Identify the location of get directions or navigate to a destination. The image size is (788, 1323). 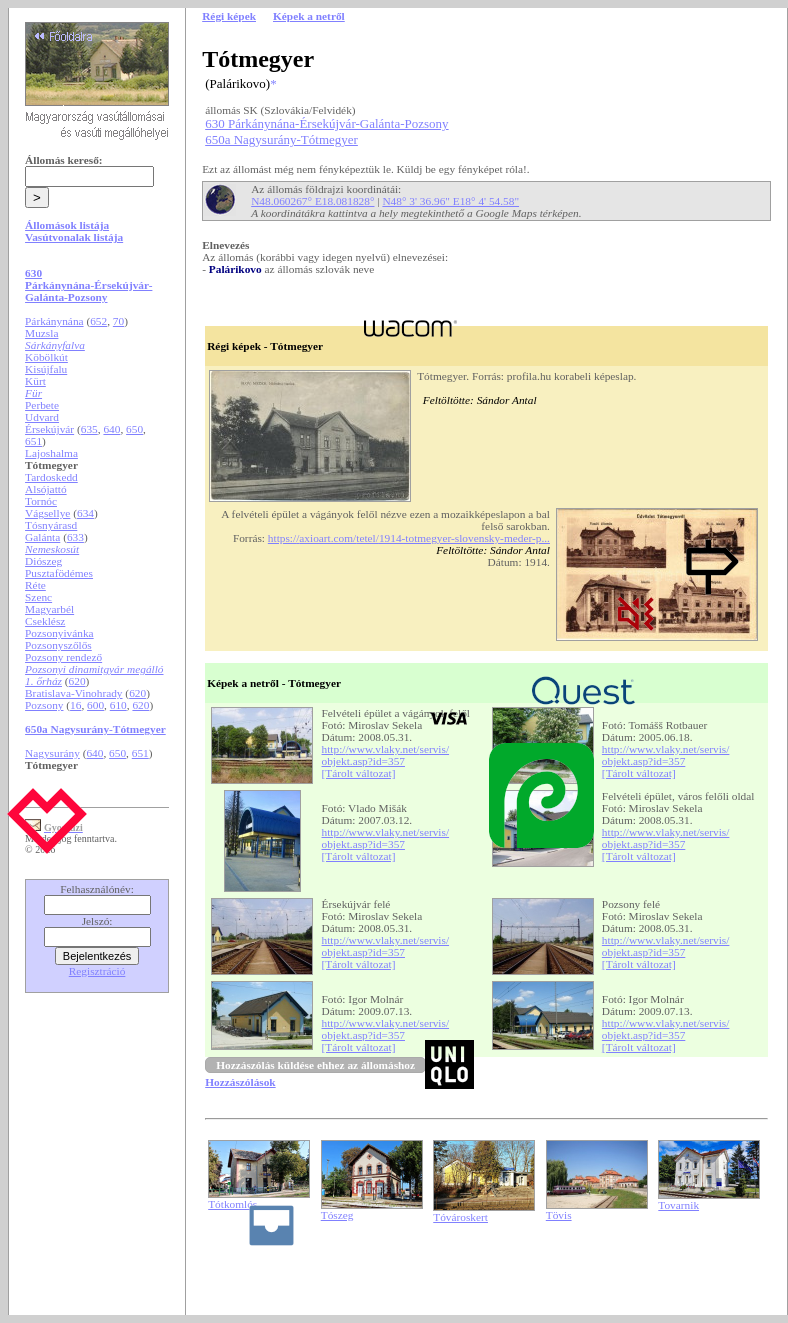
(711, 567).